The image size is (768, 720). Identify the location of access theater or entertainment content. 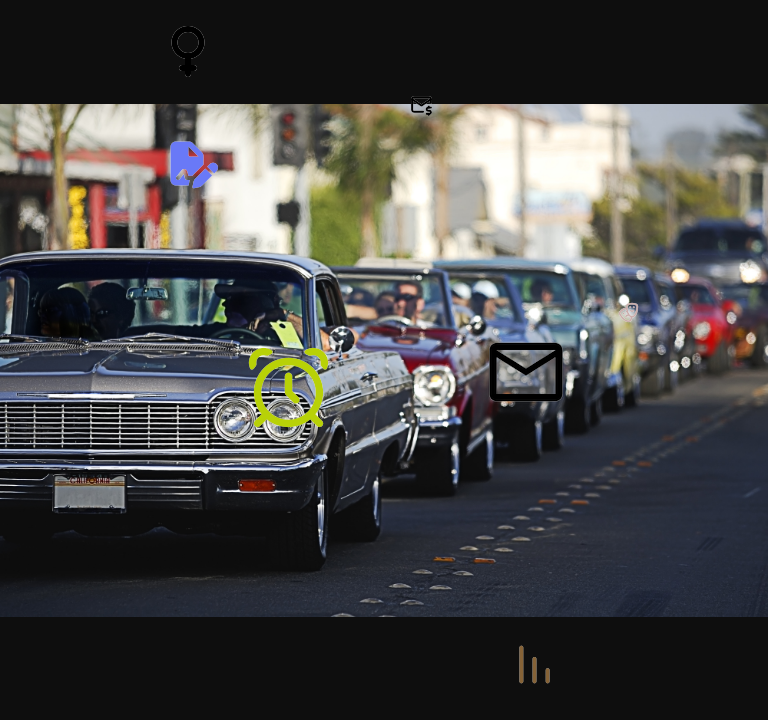
(628, 312).